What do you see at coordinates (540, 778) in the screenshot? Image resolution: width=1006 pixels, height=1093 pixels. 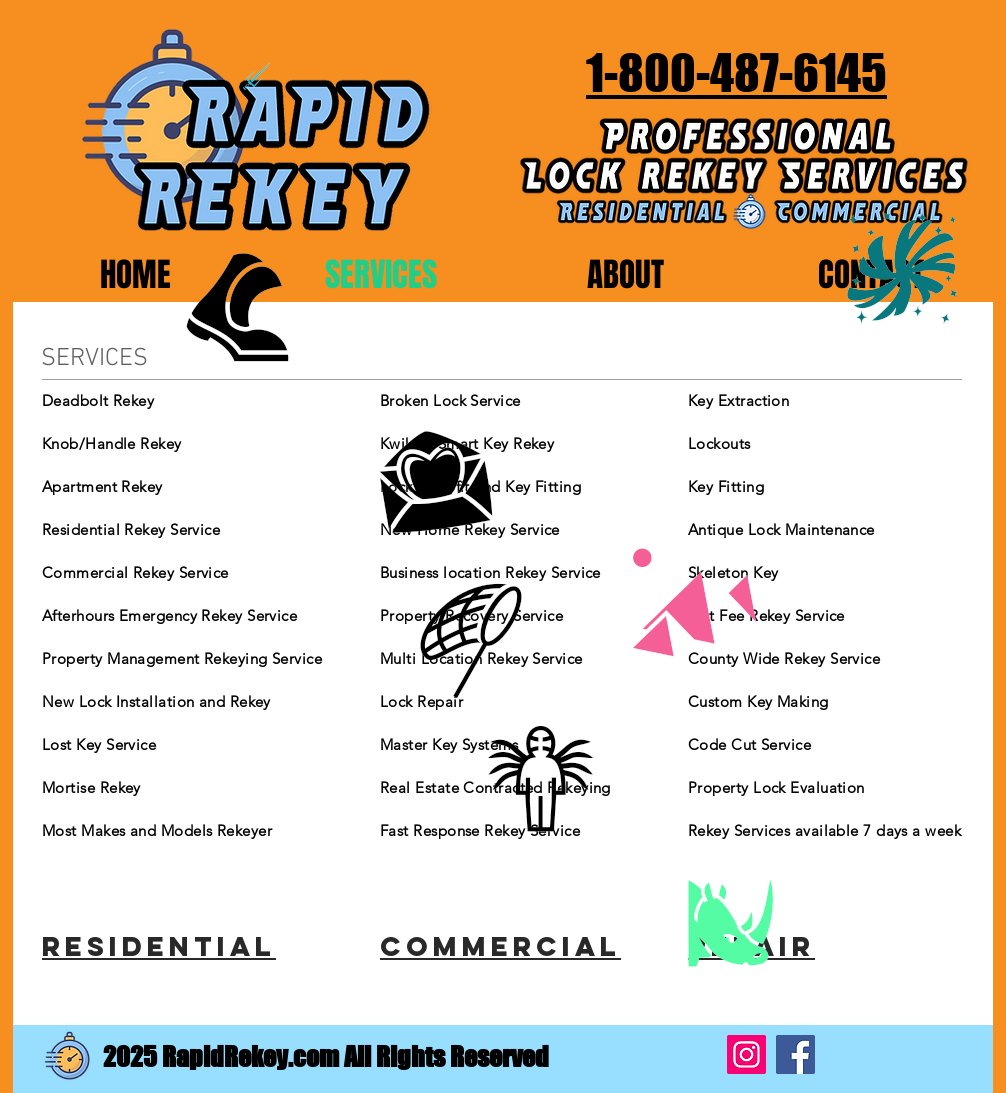 I see `select octopus-human hybrid character` at bounding box center [540, 778].